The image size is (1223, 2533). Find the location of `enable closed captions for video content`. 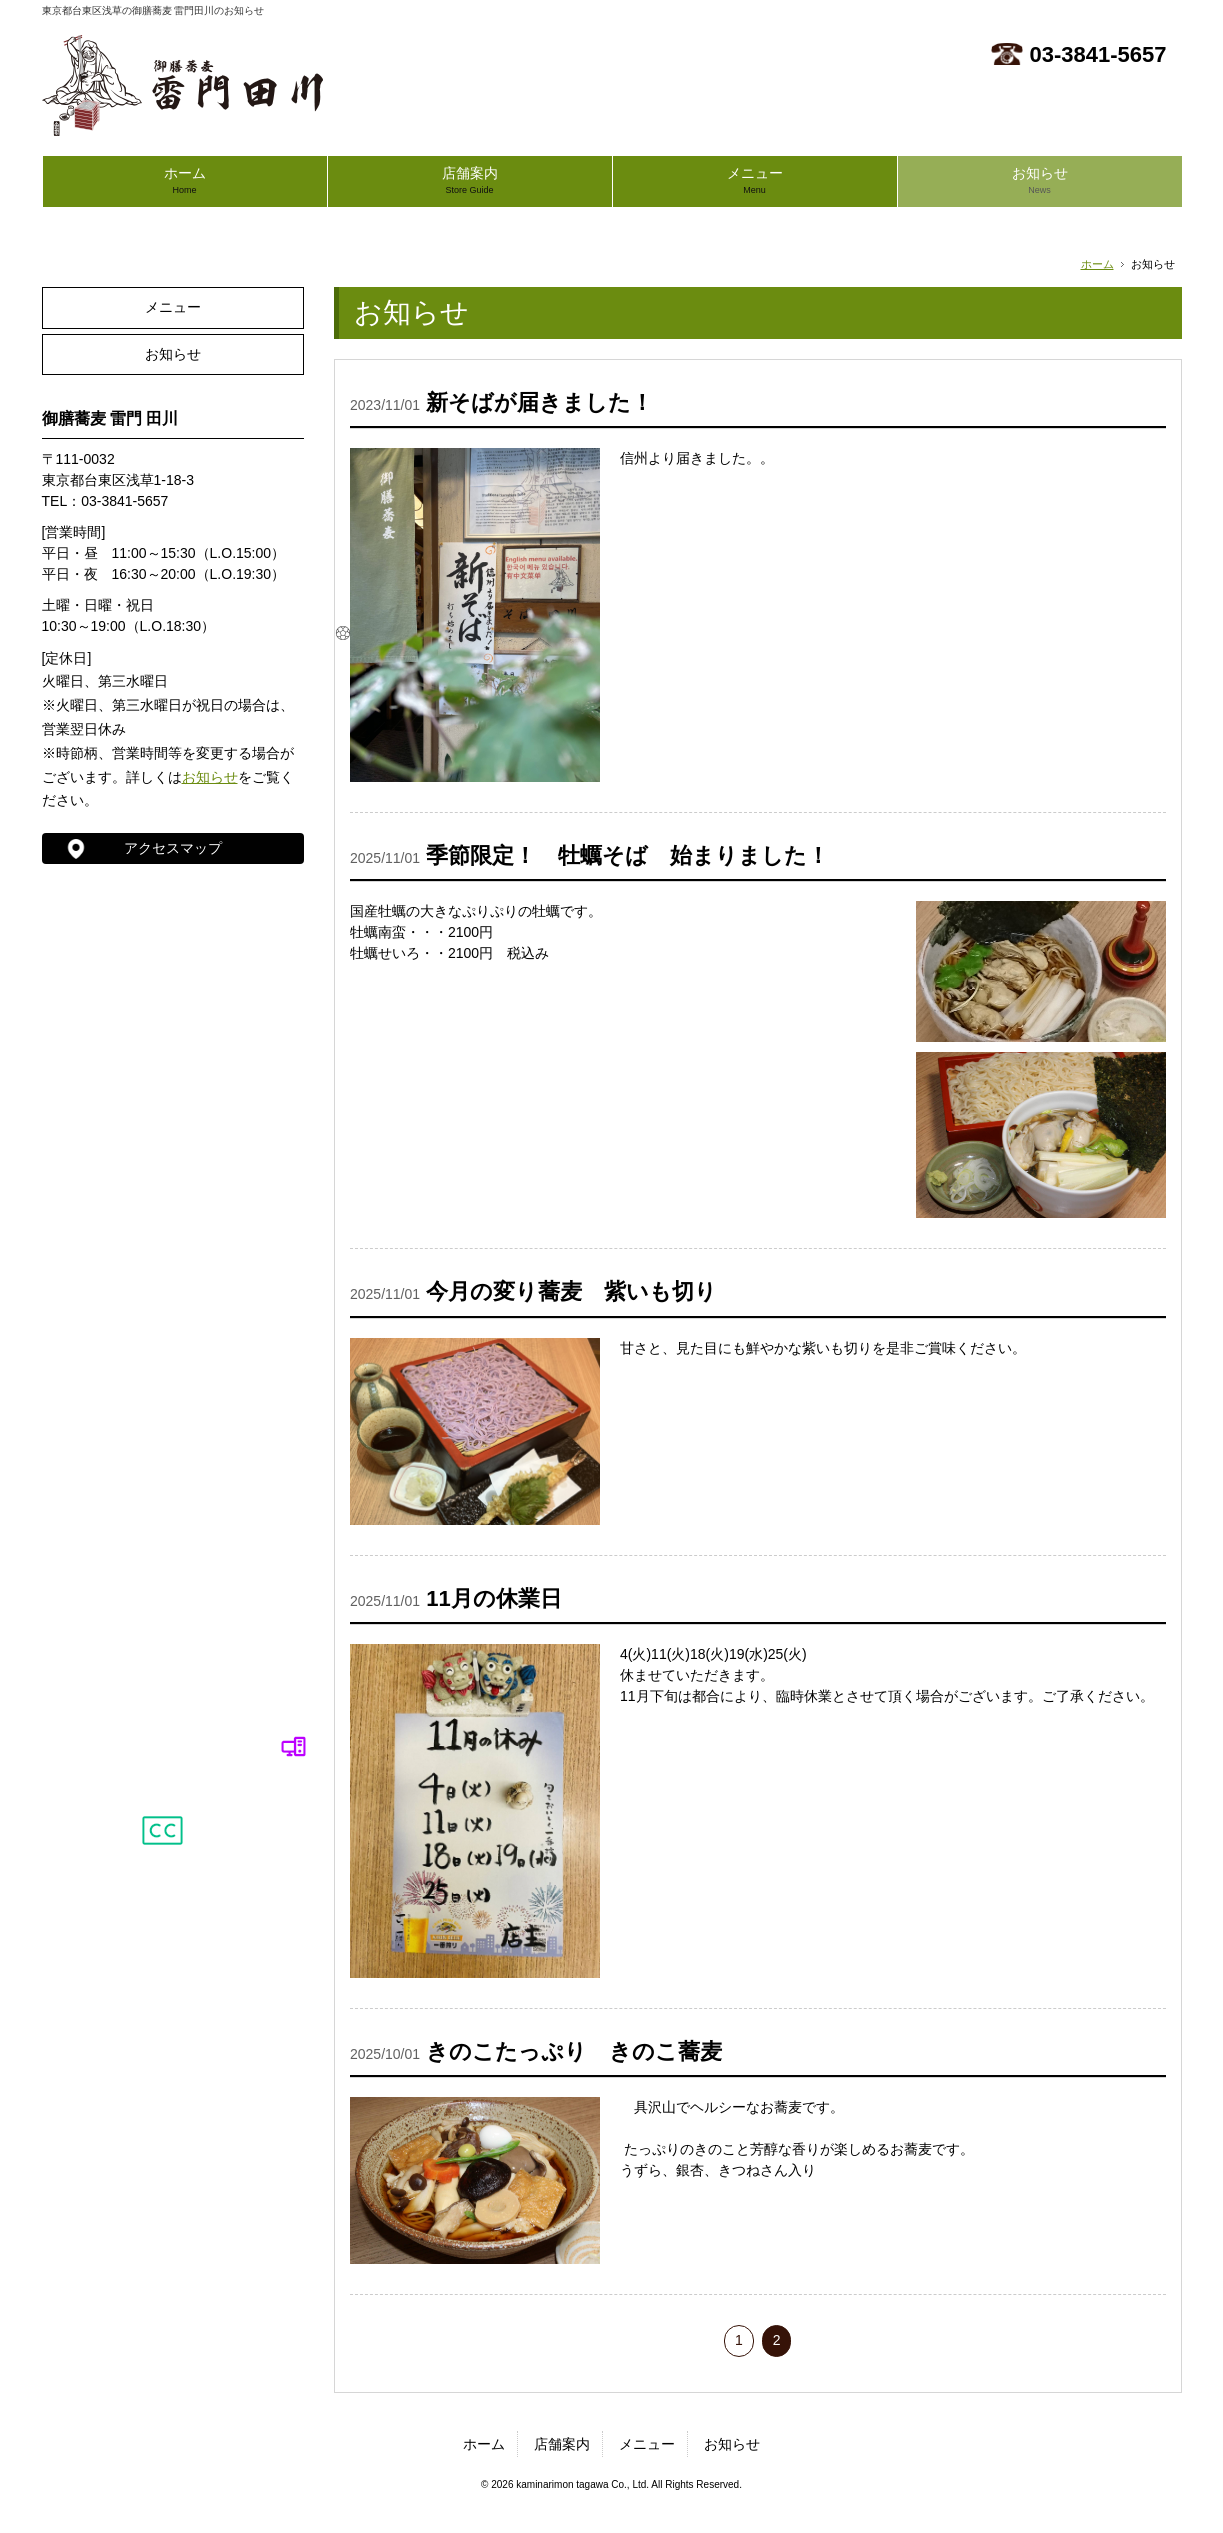

enable closed captions for video content is located at coordinates (162, 1830).